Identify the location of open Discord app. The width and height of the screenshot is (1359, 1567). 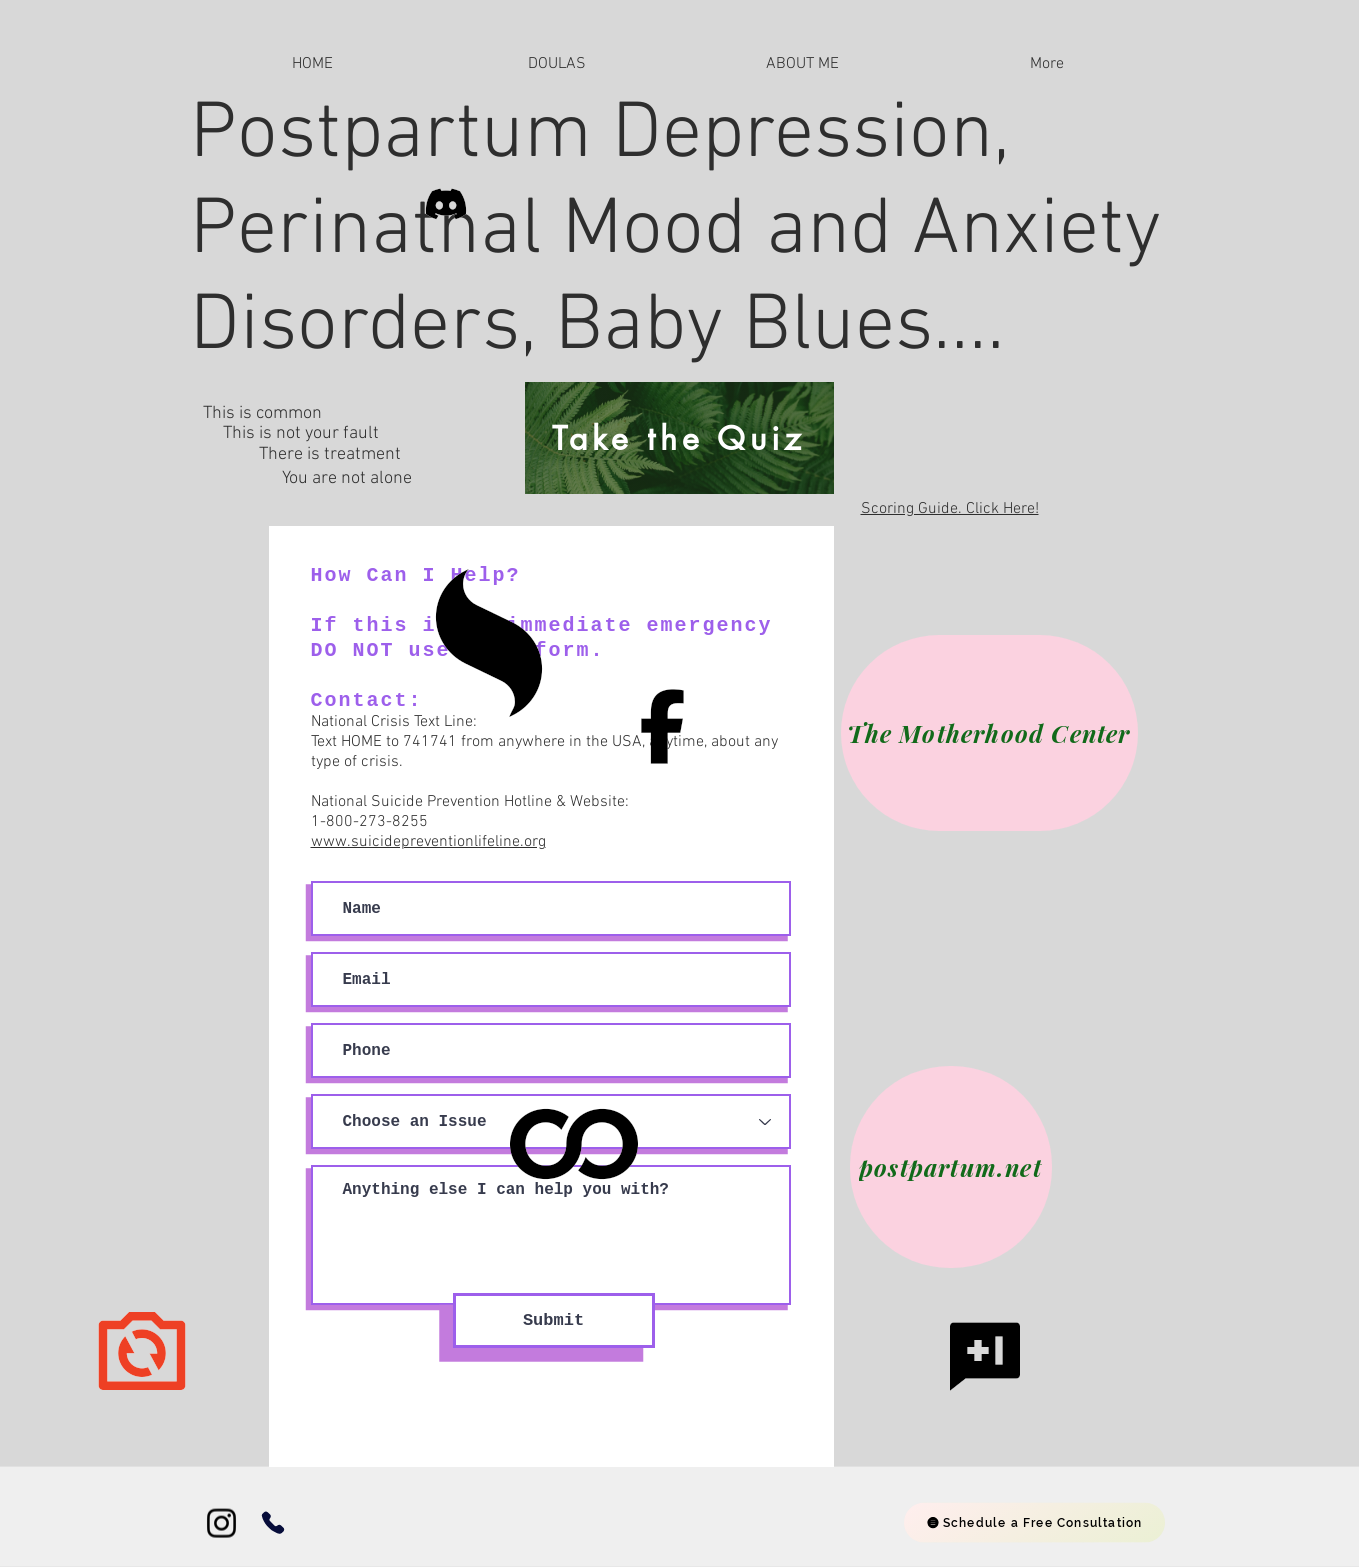
(446, 204).